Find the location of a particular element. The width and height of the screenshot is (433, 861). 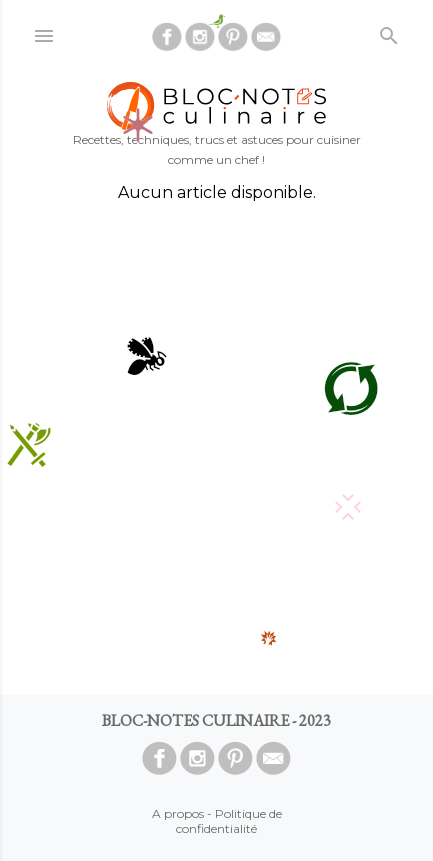

indicates a beach or coastal location is located at coordinates (217, 21).